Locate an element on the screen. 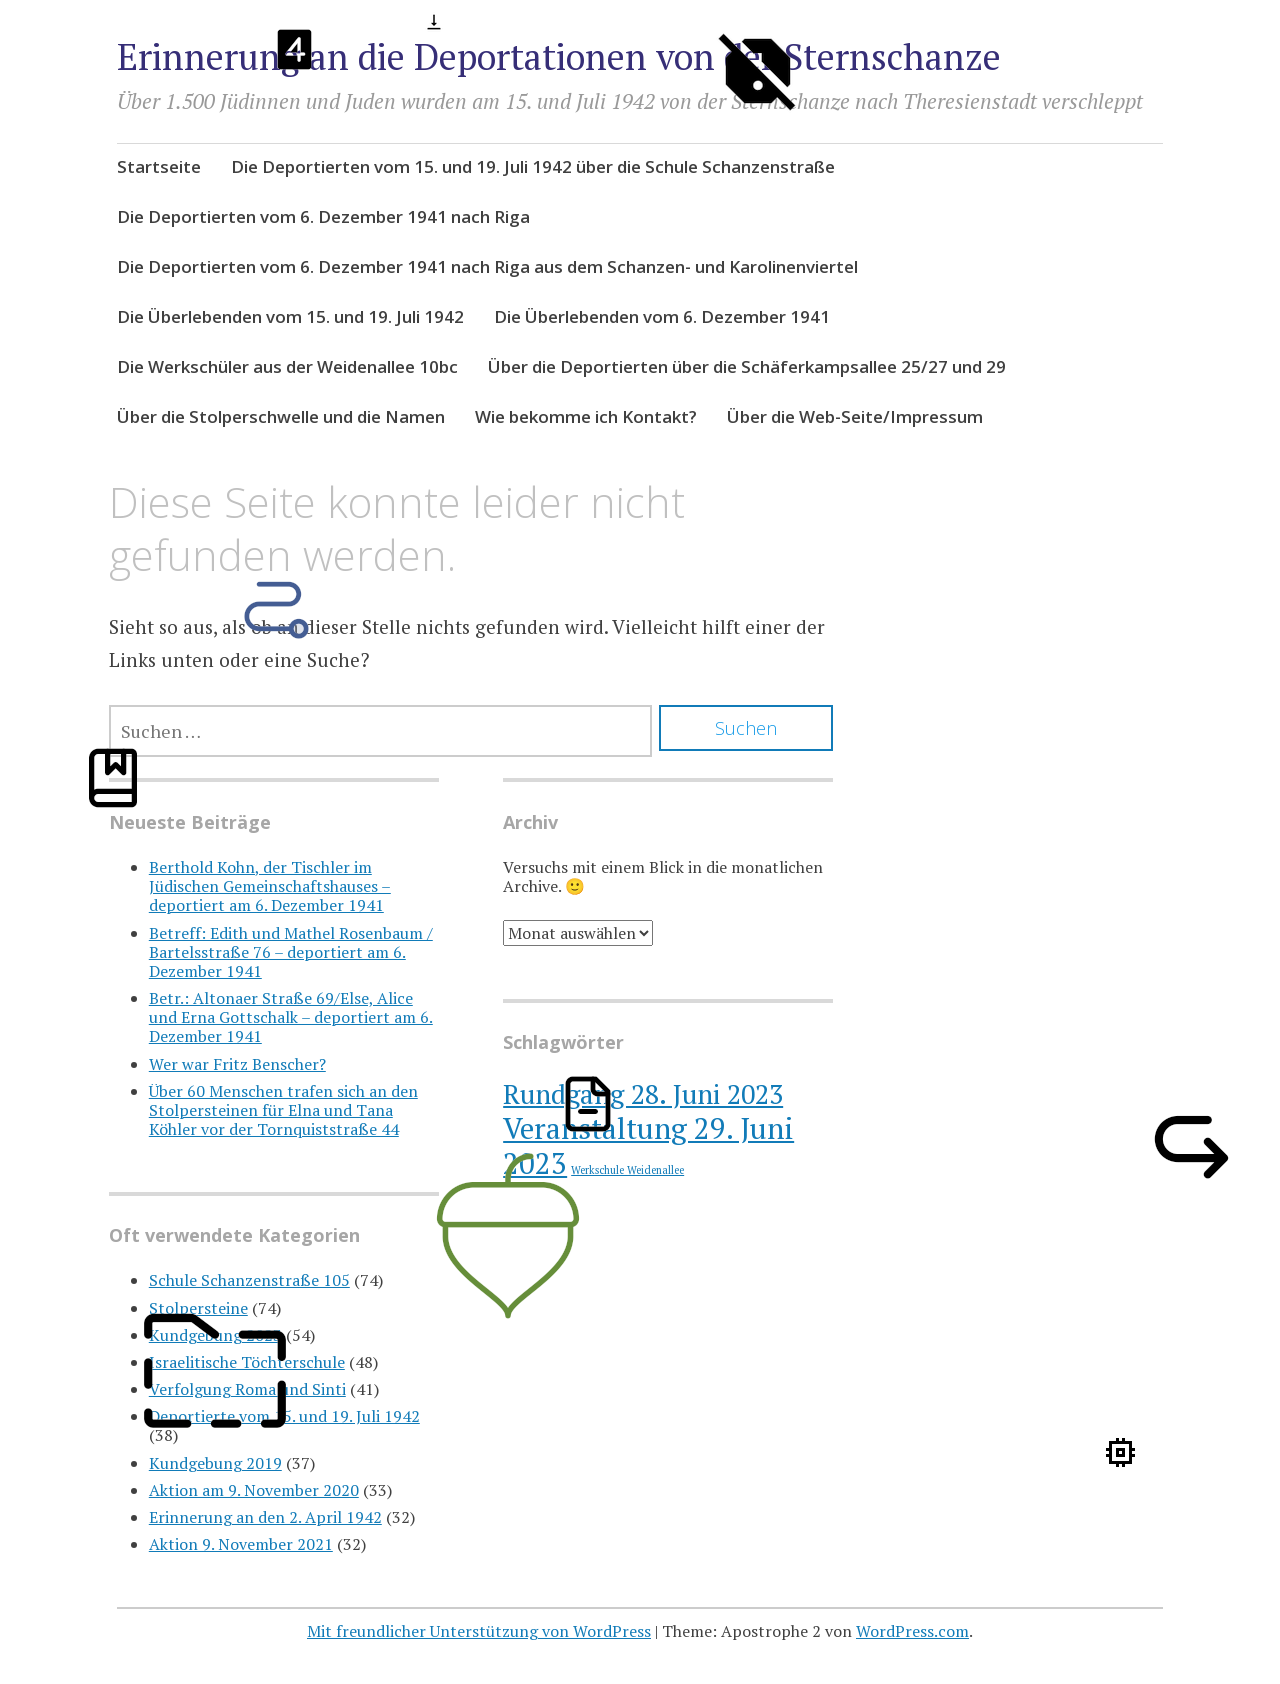 This screenshot has width=1280, height=1684. create a new folder is located at coordinates (215, 1368).